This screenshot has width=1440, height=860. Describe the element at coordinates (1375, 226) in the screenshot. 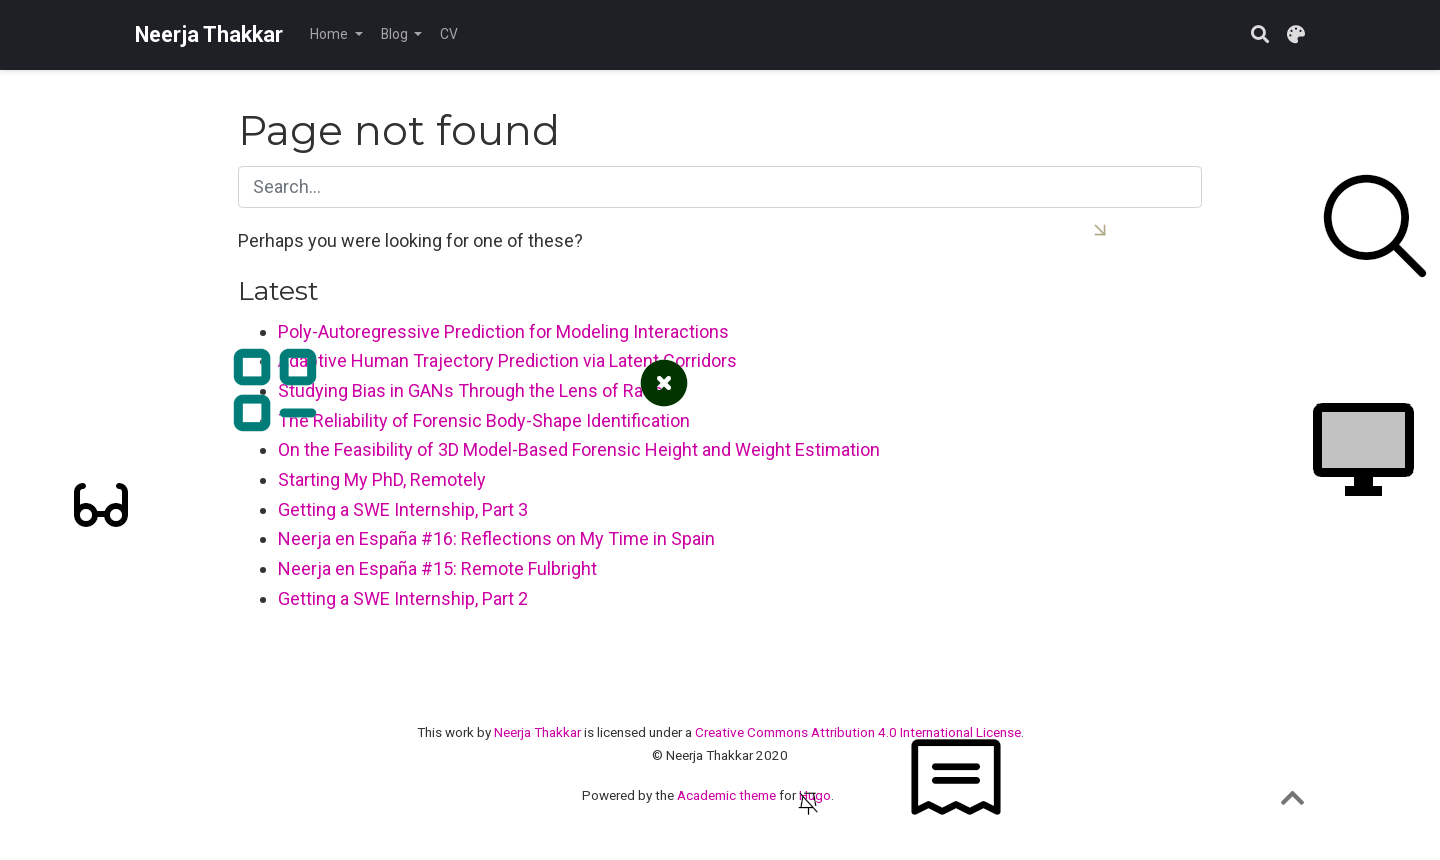

I see `search for content or items` at that location.